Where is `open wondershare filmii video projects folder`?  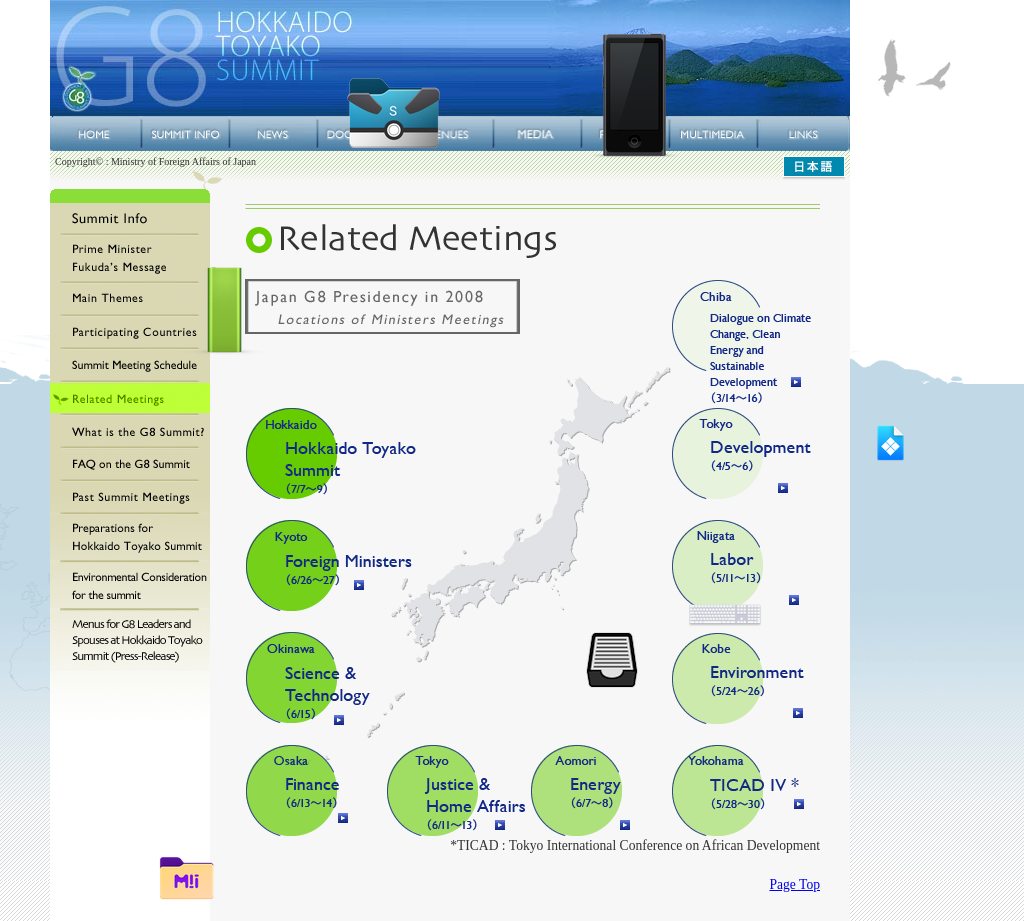 open wondershare filmii video projects folder is located at coordinates (186, 879).